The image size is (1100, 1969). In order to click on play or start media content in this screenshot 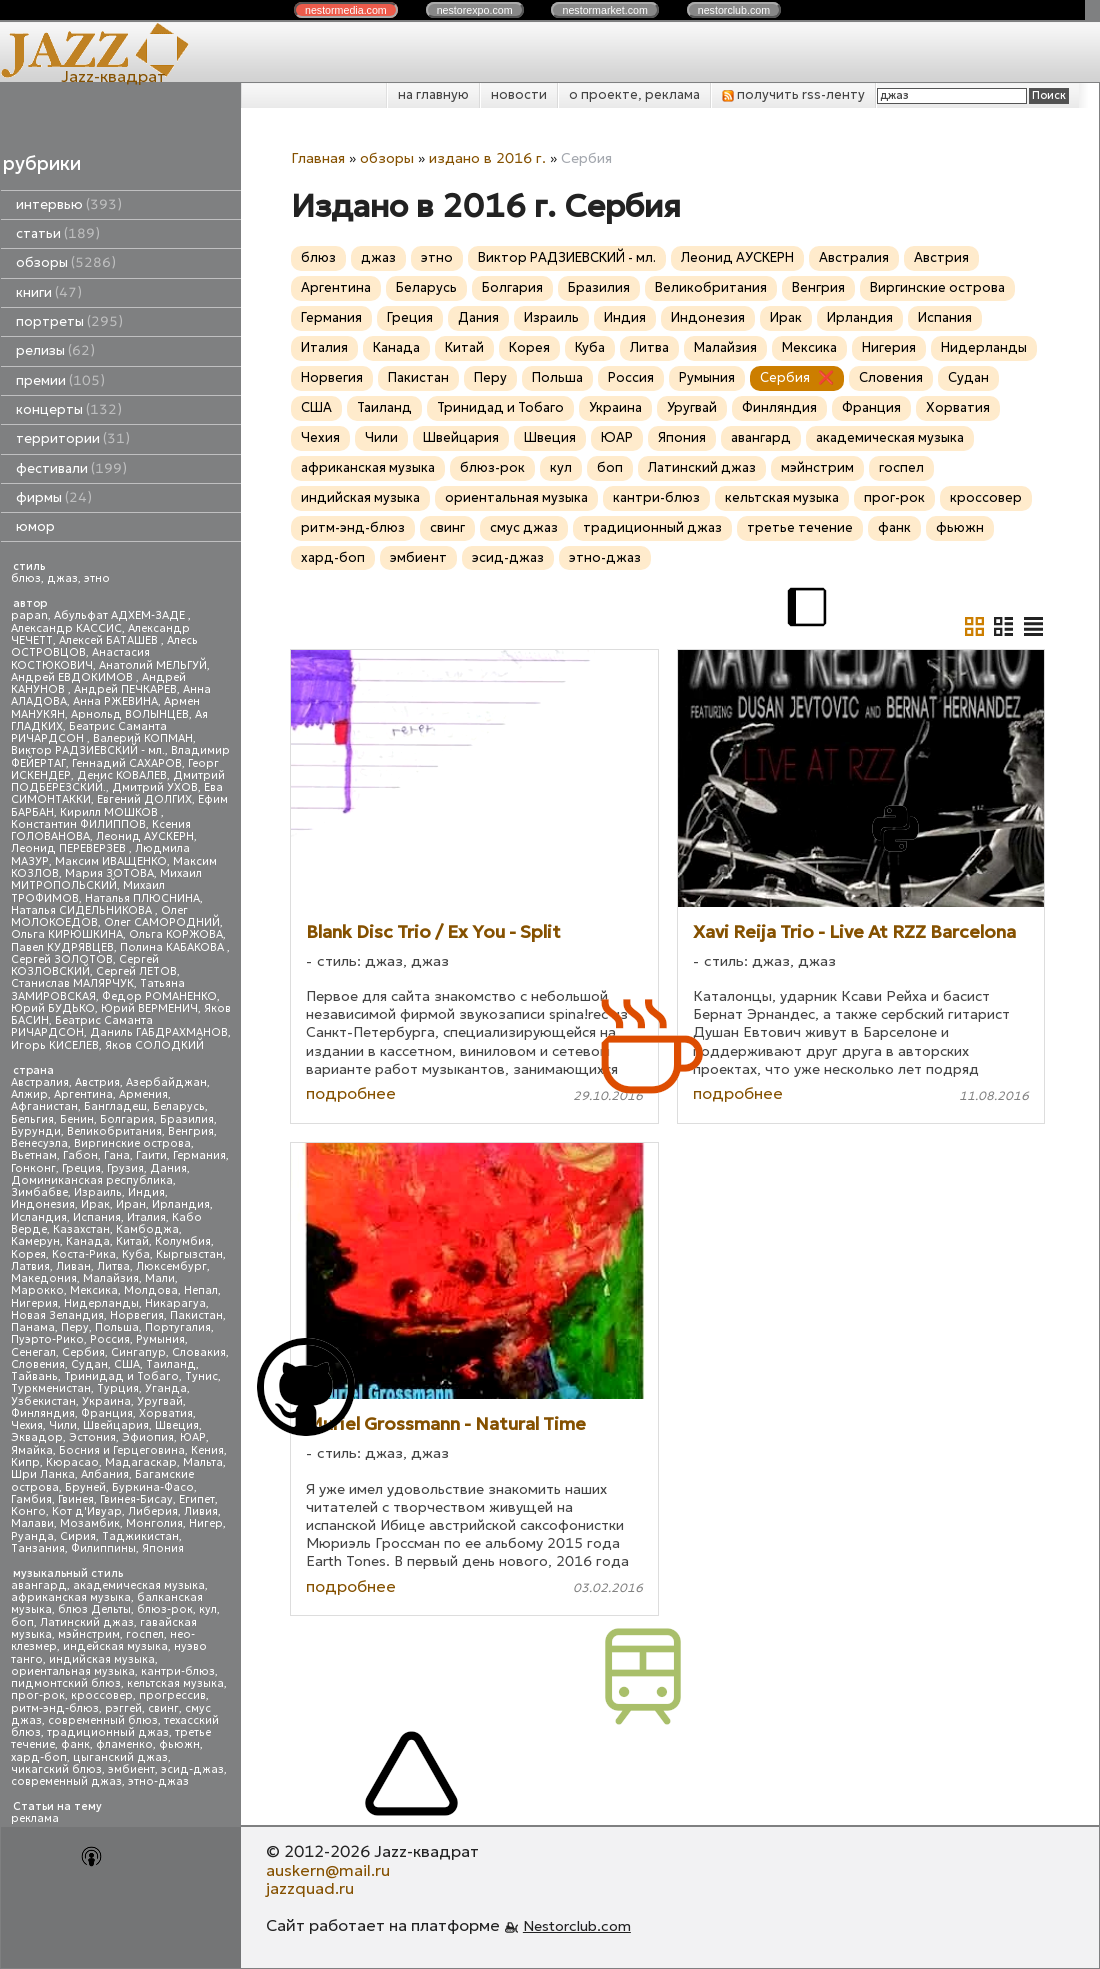, I will do `click(411, 1773)`.